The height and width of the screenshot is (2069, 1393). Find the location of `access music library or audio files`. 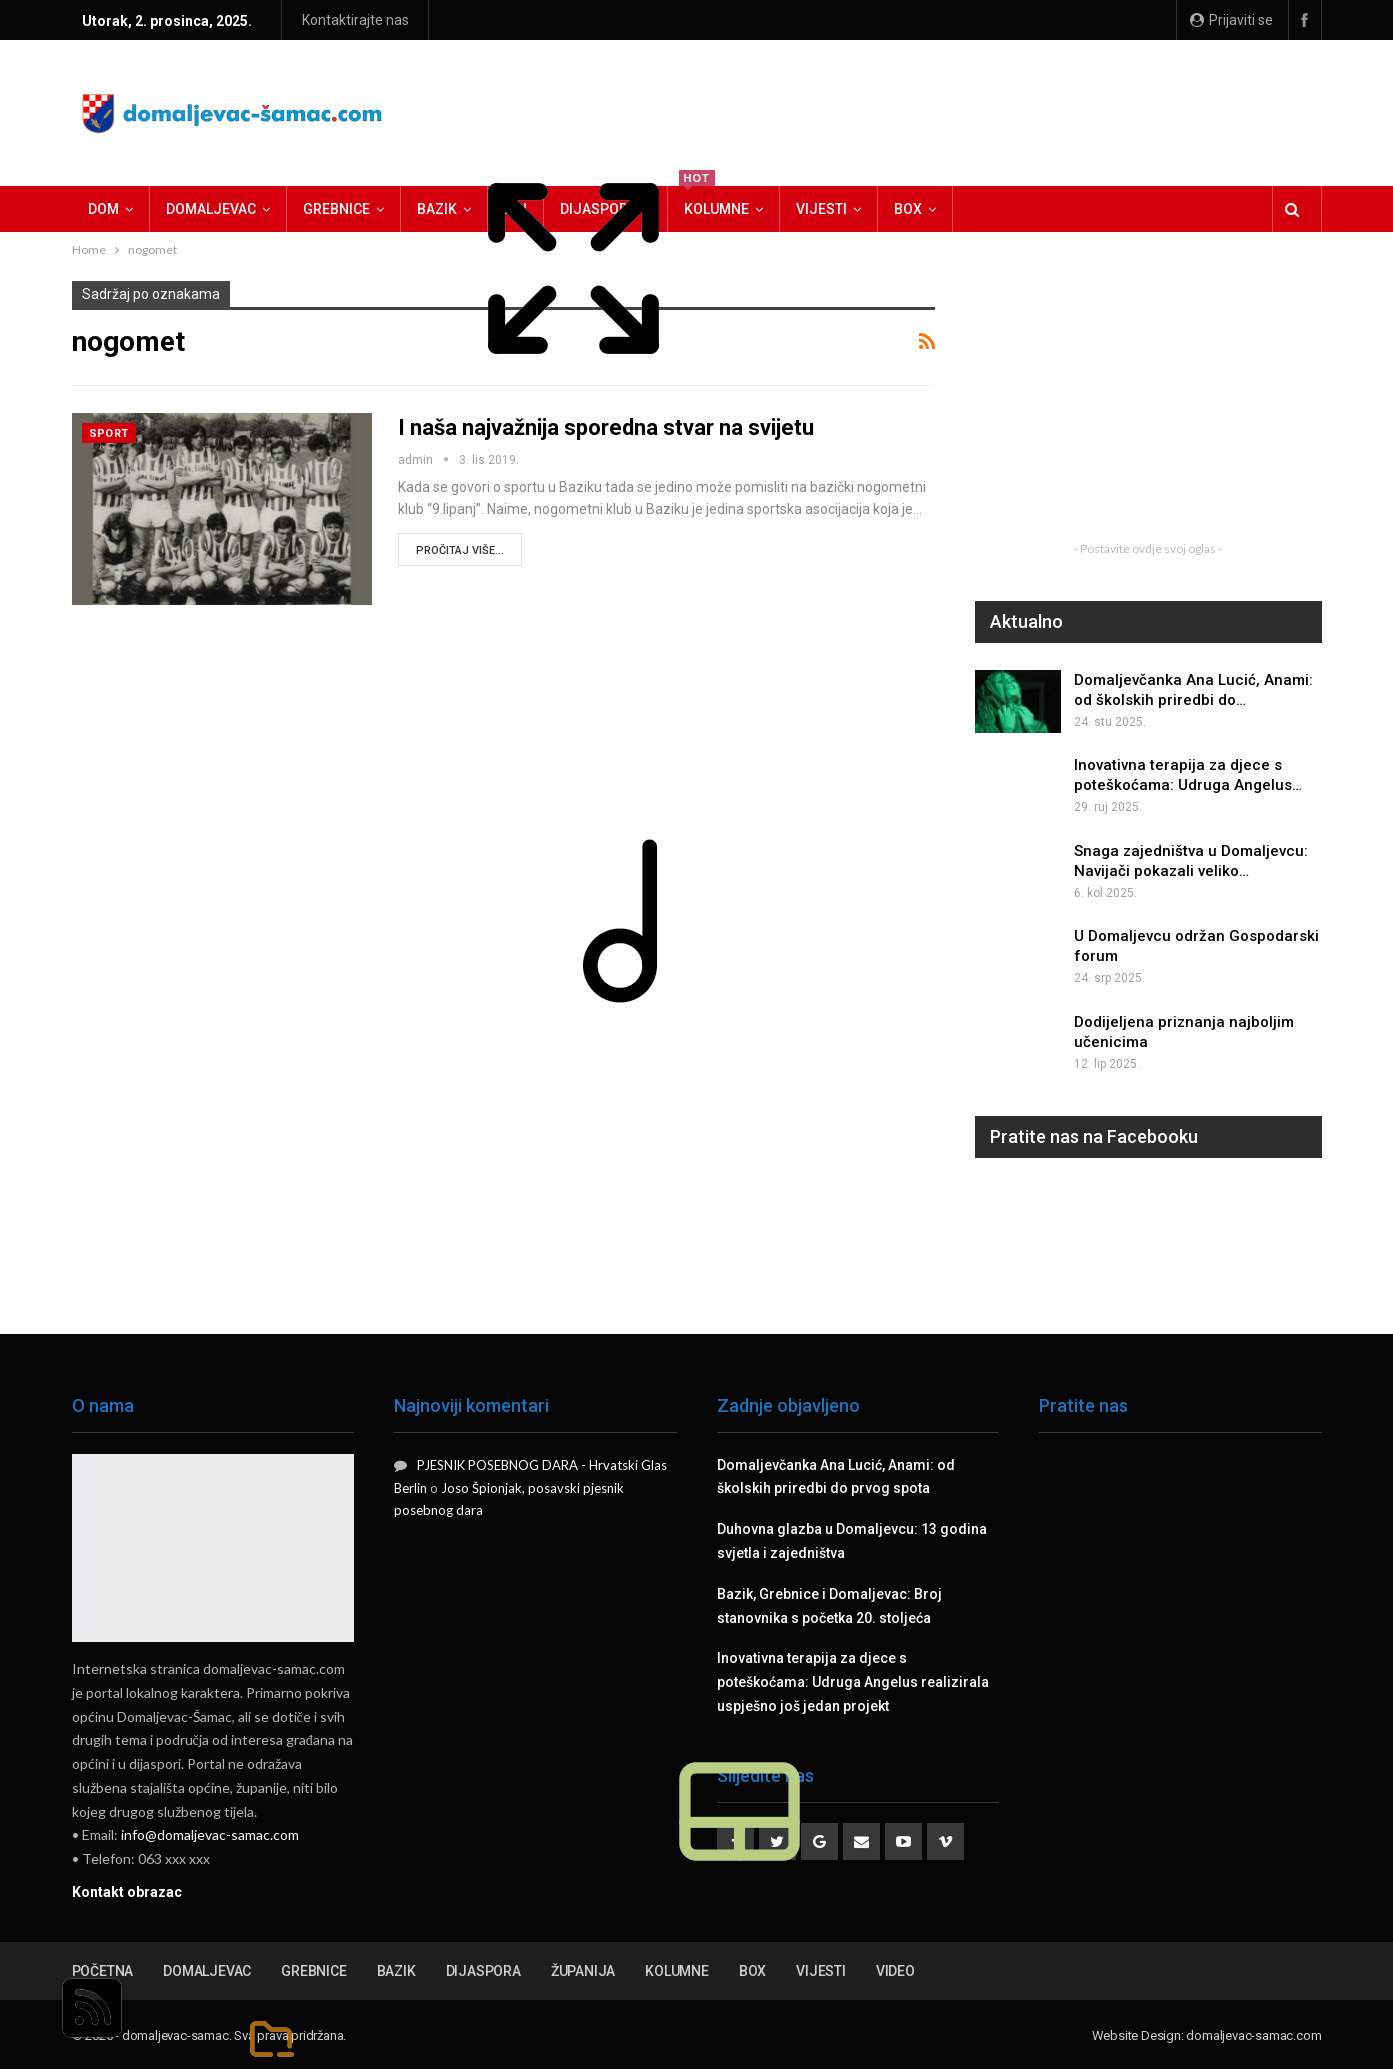

access music library or audio files is located at coordinates (620, 921).